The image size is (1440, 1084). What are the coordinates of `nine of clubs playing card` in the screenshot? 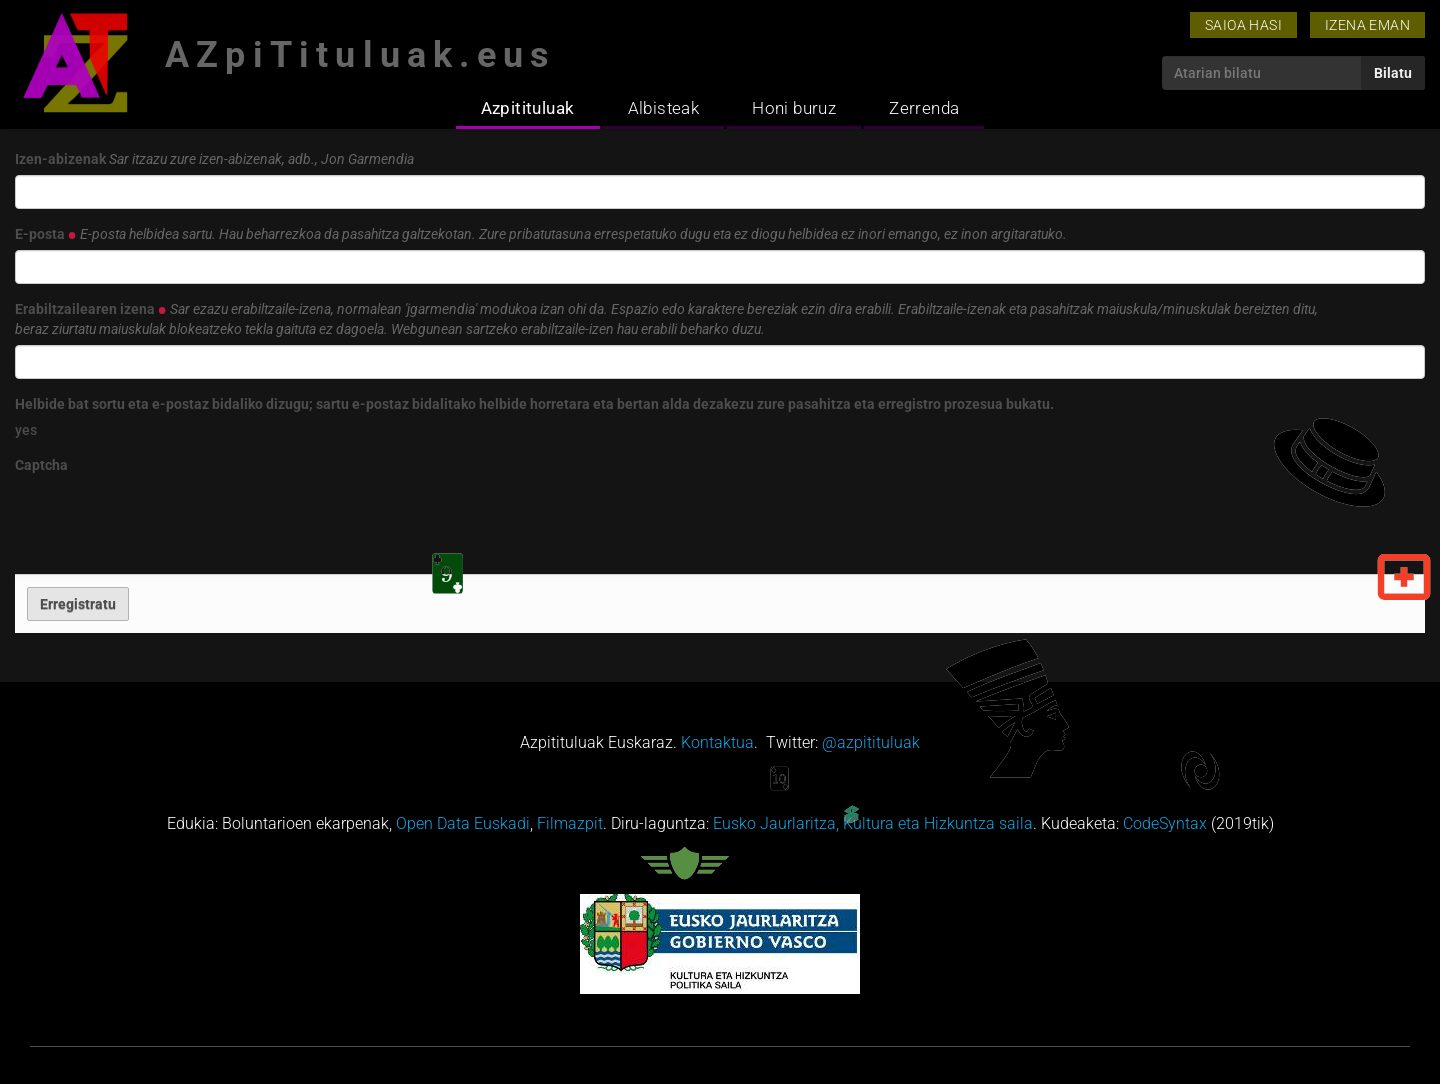 It's located at (447, 573).